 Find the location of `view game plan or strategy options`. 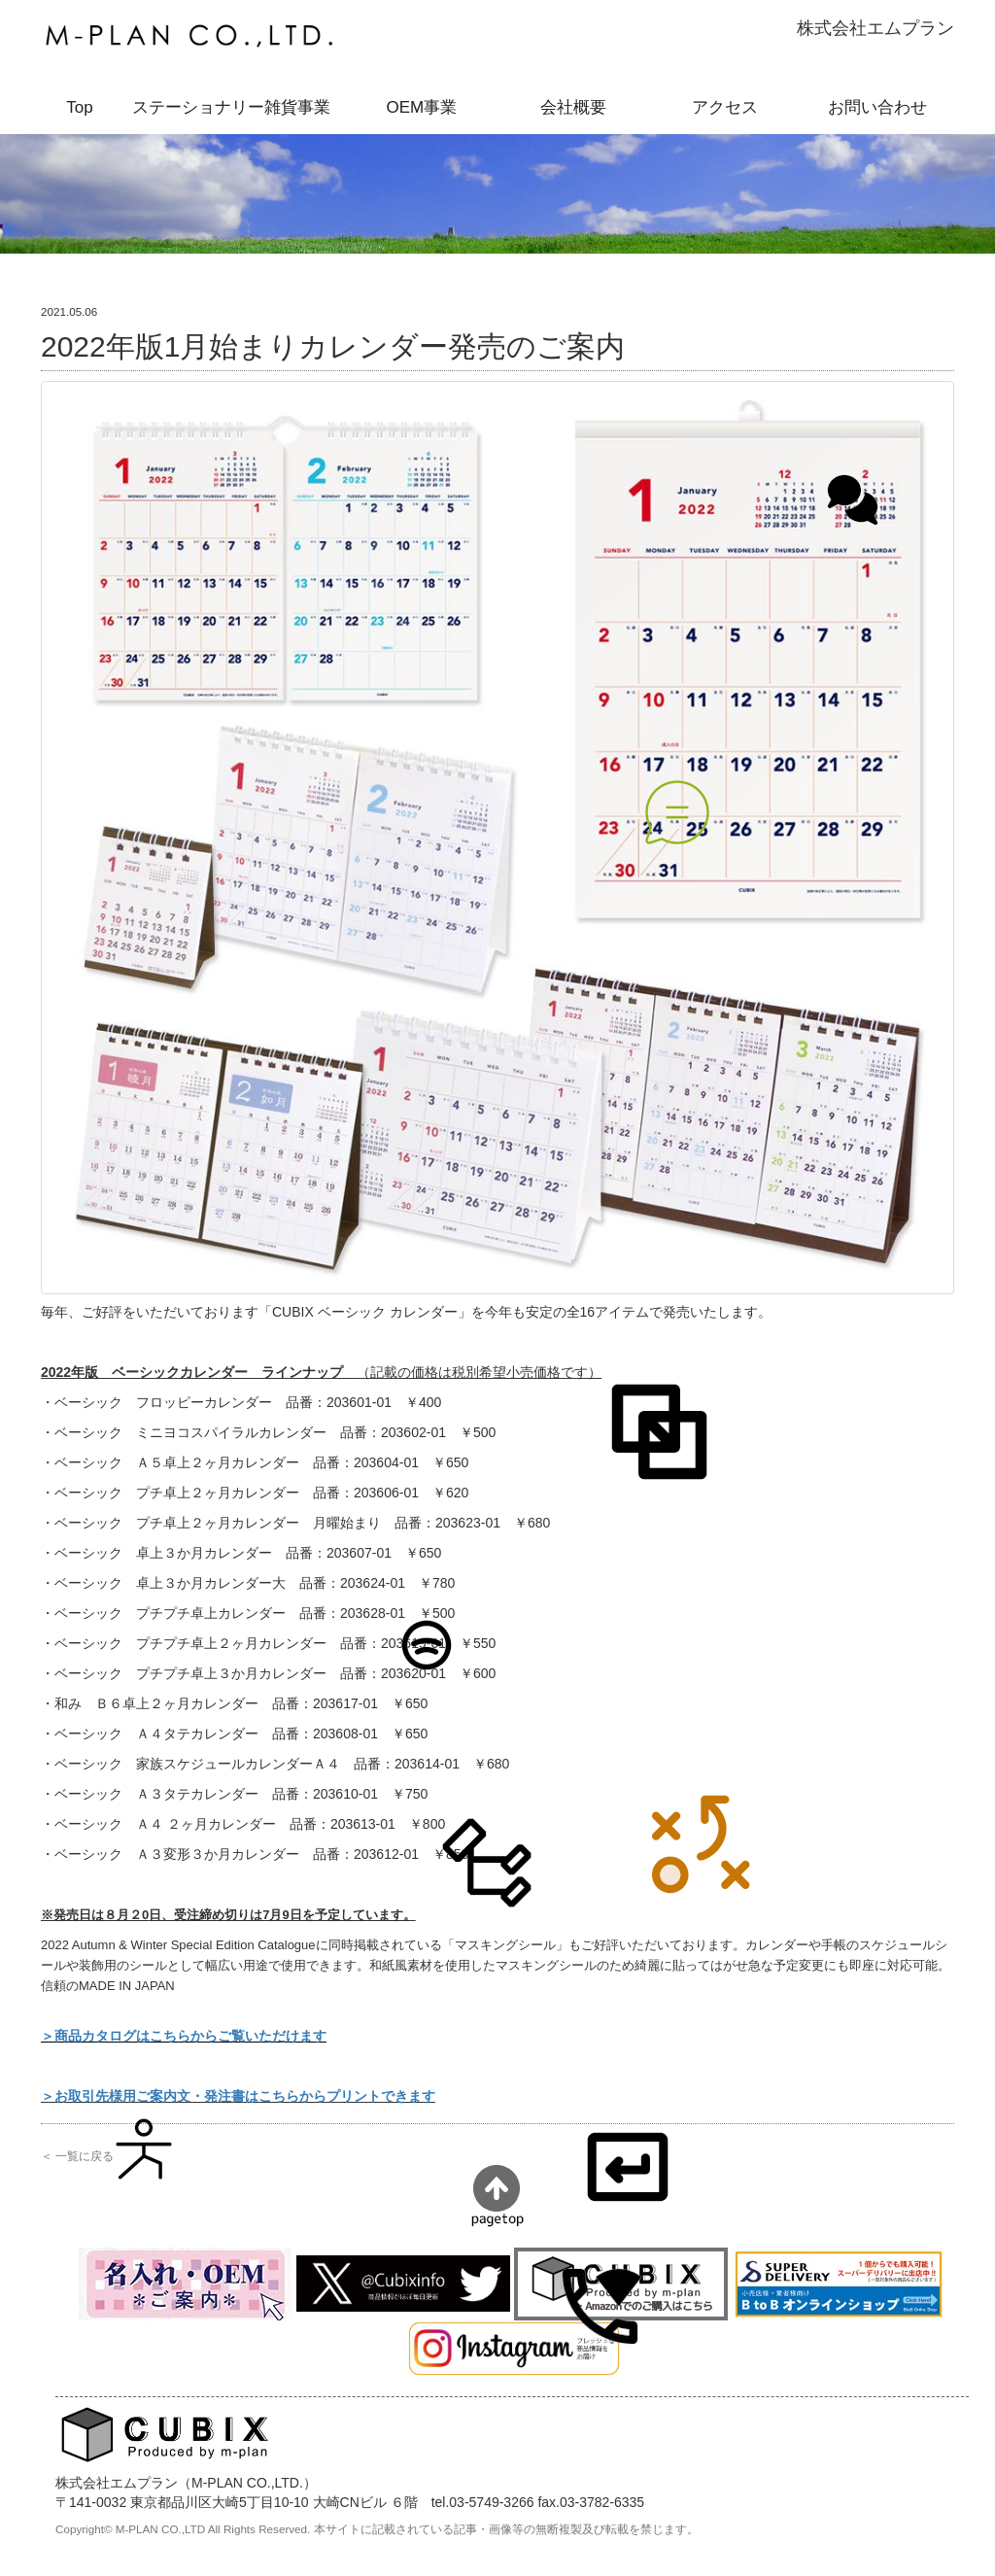

view game plan or strategy options is located at coordinates (697, 1844).